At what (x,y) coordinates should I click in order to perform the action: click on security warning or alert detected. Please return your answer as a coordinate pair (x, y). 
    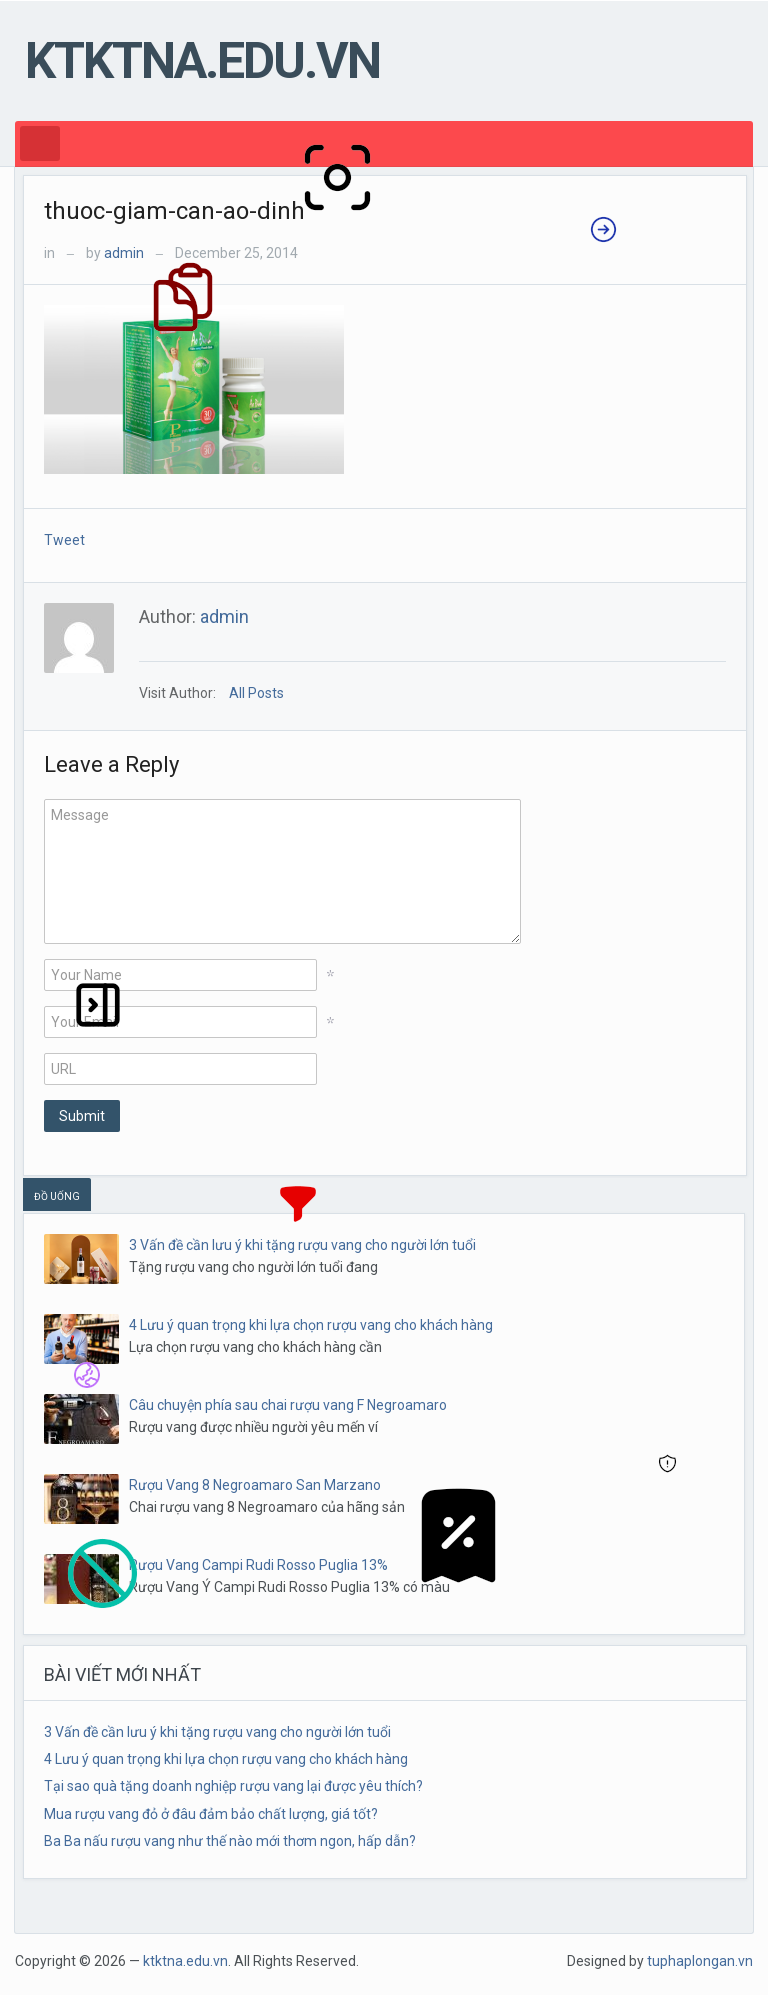
    Looking at the image, I should click on (667, 1463).